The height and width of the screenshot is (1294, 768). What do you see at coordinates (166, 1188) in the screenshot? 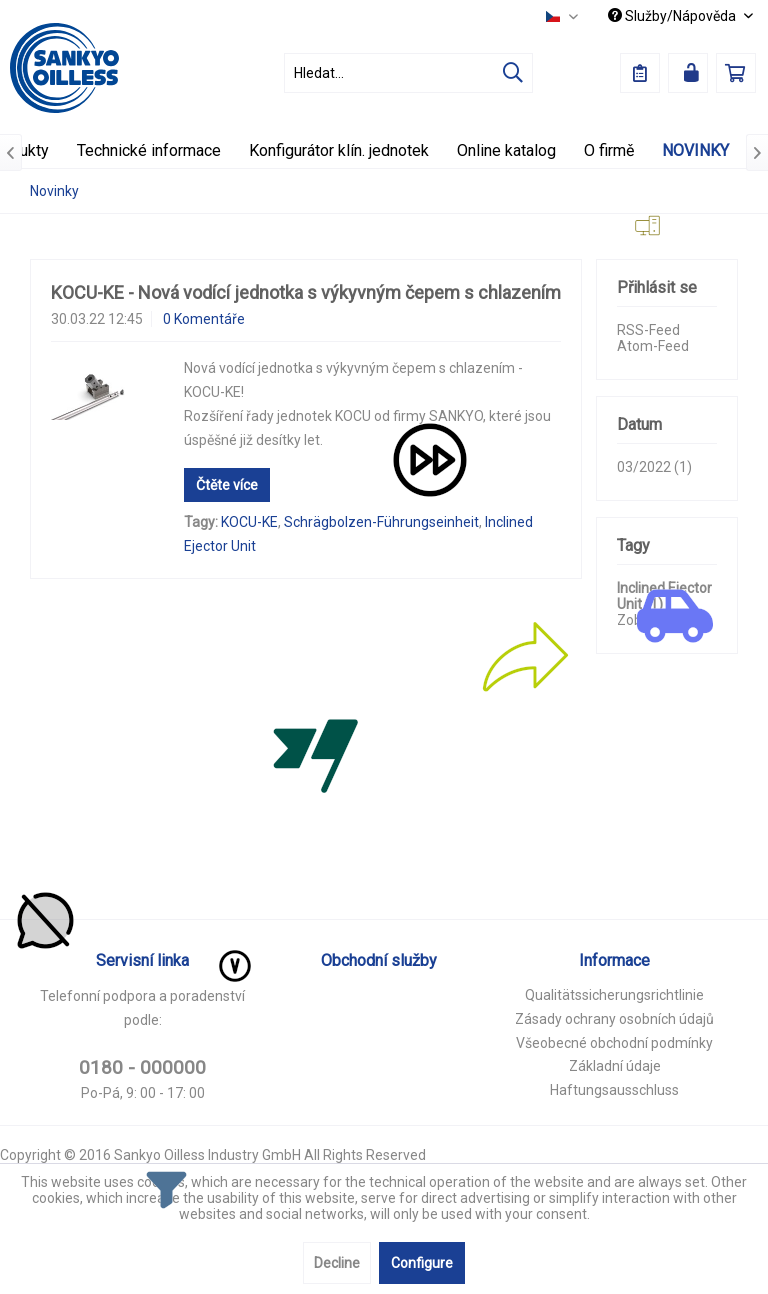
I see `filter or sort content` at bounding box center [166, 1188].